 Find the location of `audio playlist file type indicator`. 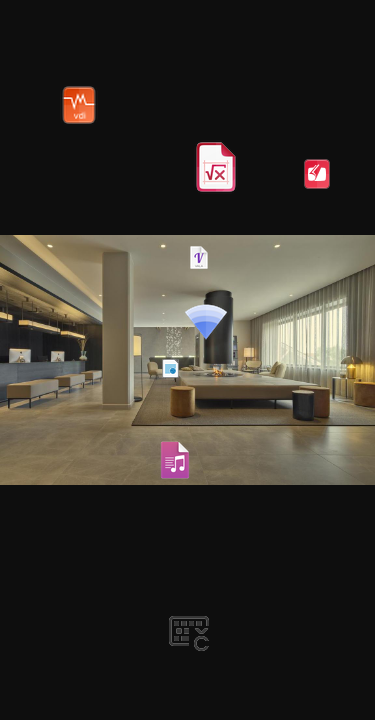

audio playlist file type indicator is located at coordinates (175, 460).